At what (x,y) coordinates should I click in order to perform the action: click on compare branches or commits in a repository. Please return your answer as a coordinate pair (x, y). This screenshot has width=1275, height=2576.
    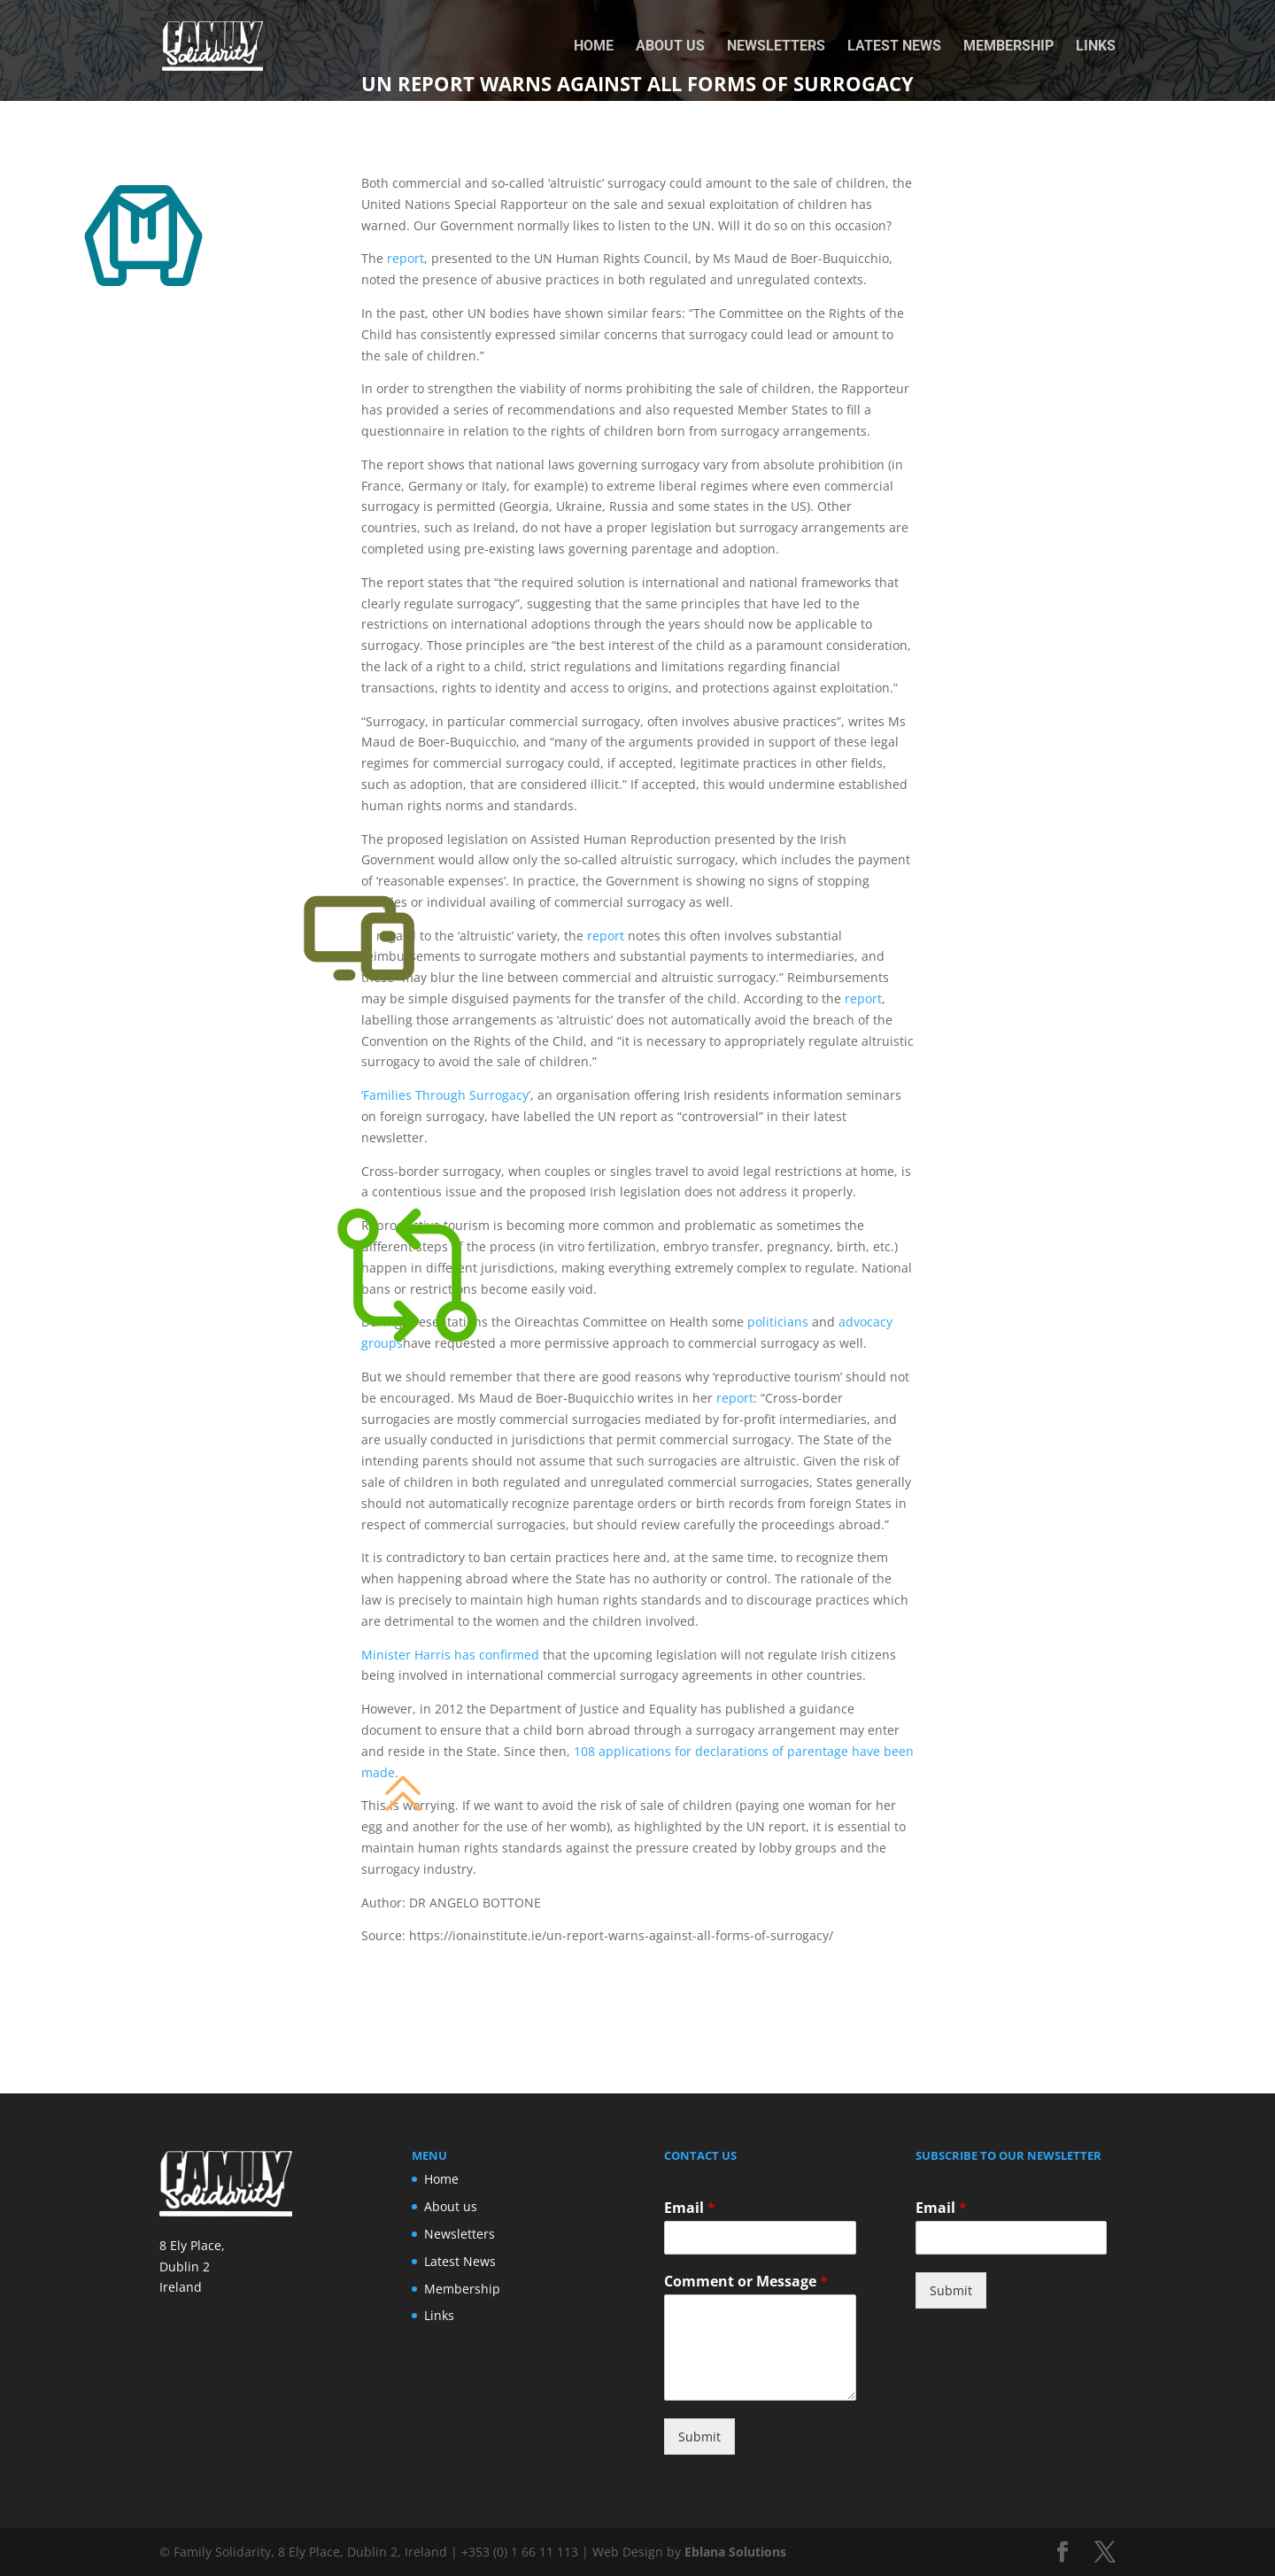
    Looking at the image, I should click on (407, 1275).